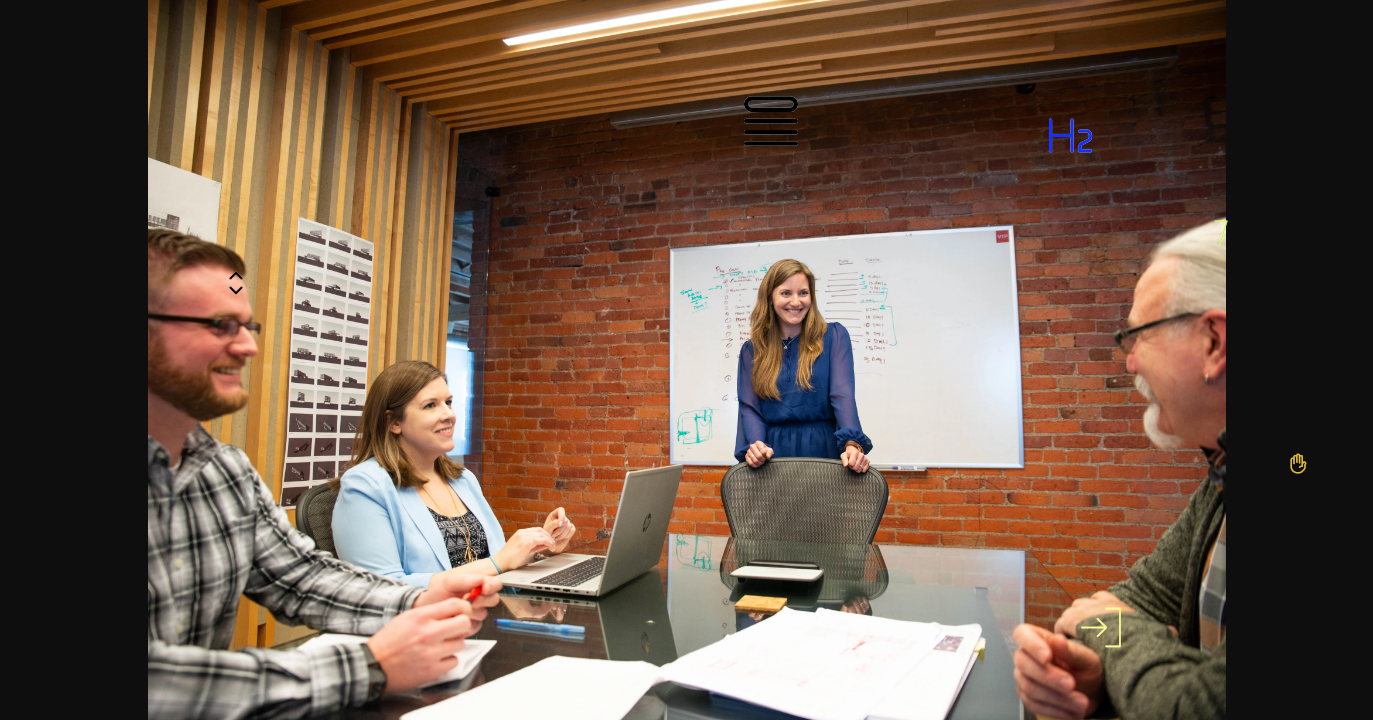  What do you see at coordinates (1221, 233) in the screenshot?
I see `indicates the number seven in a list or sequence` at bounding box center [1221, 233].